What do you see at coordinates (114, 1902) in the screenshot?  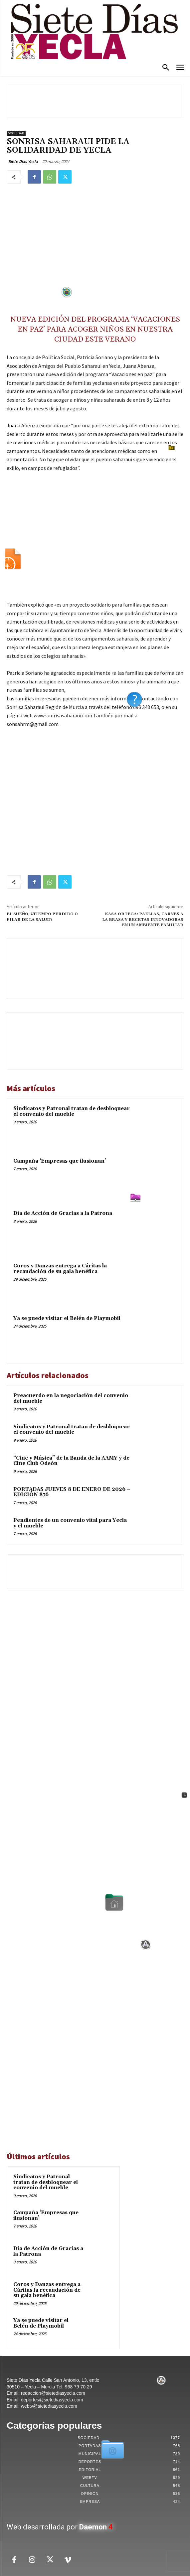 I see `access your home folder` at bounding box center [114, 1902].